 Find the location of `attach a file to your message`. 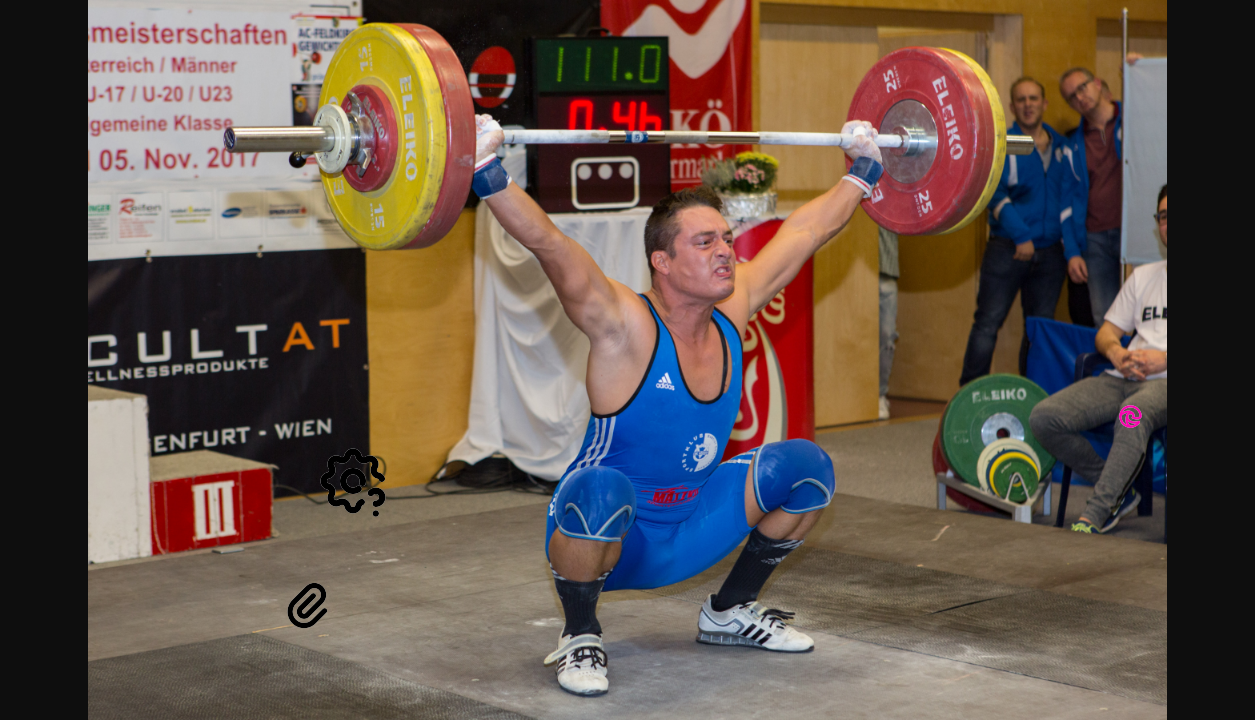

attach a file to your message is located at coordinates (308, 606).